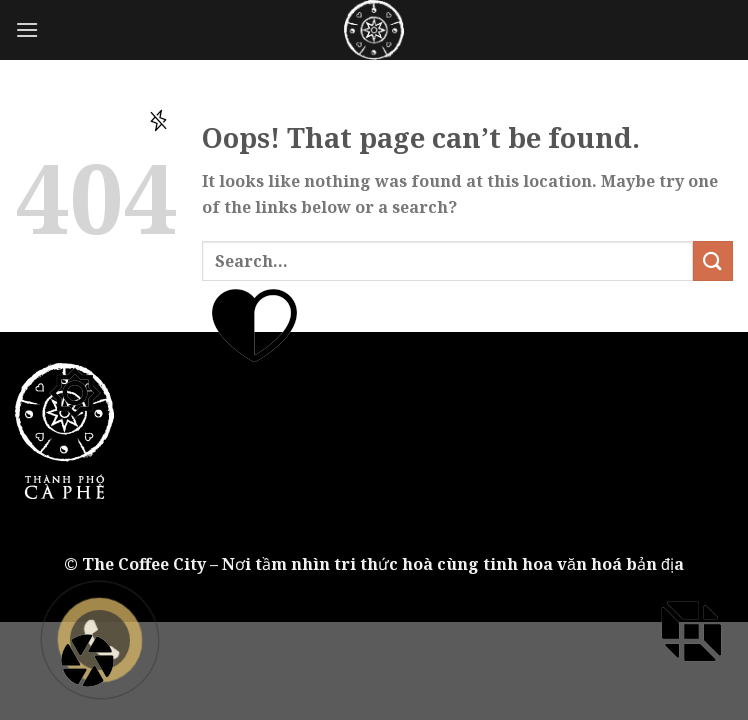  I want to click on view 3D model or object, so click(691, 631).